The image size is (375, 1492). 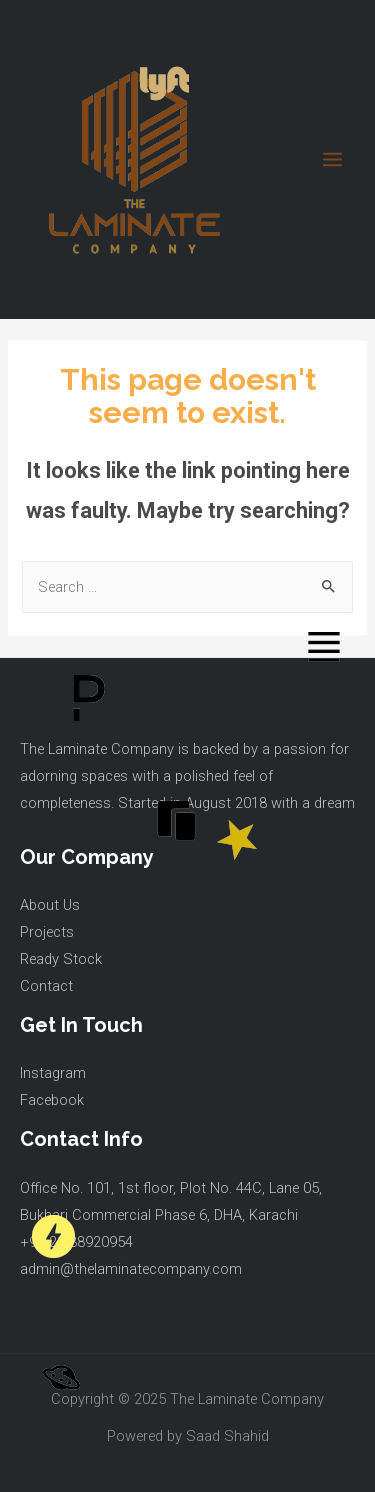 I want to click on justify text alignment, so click(x=324, y=646).